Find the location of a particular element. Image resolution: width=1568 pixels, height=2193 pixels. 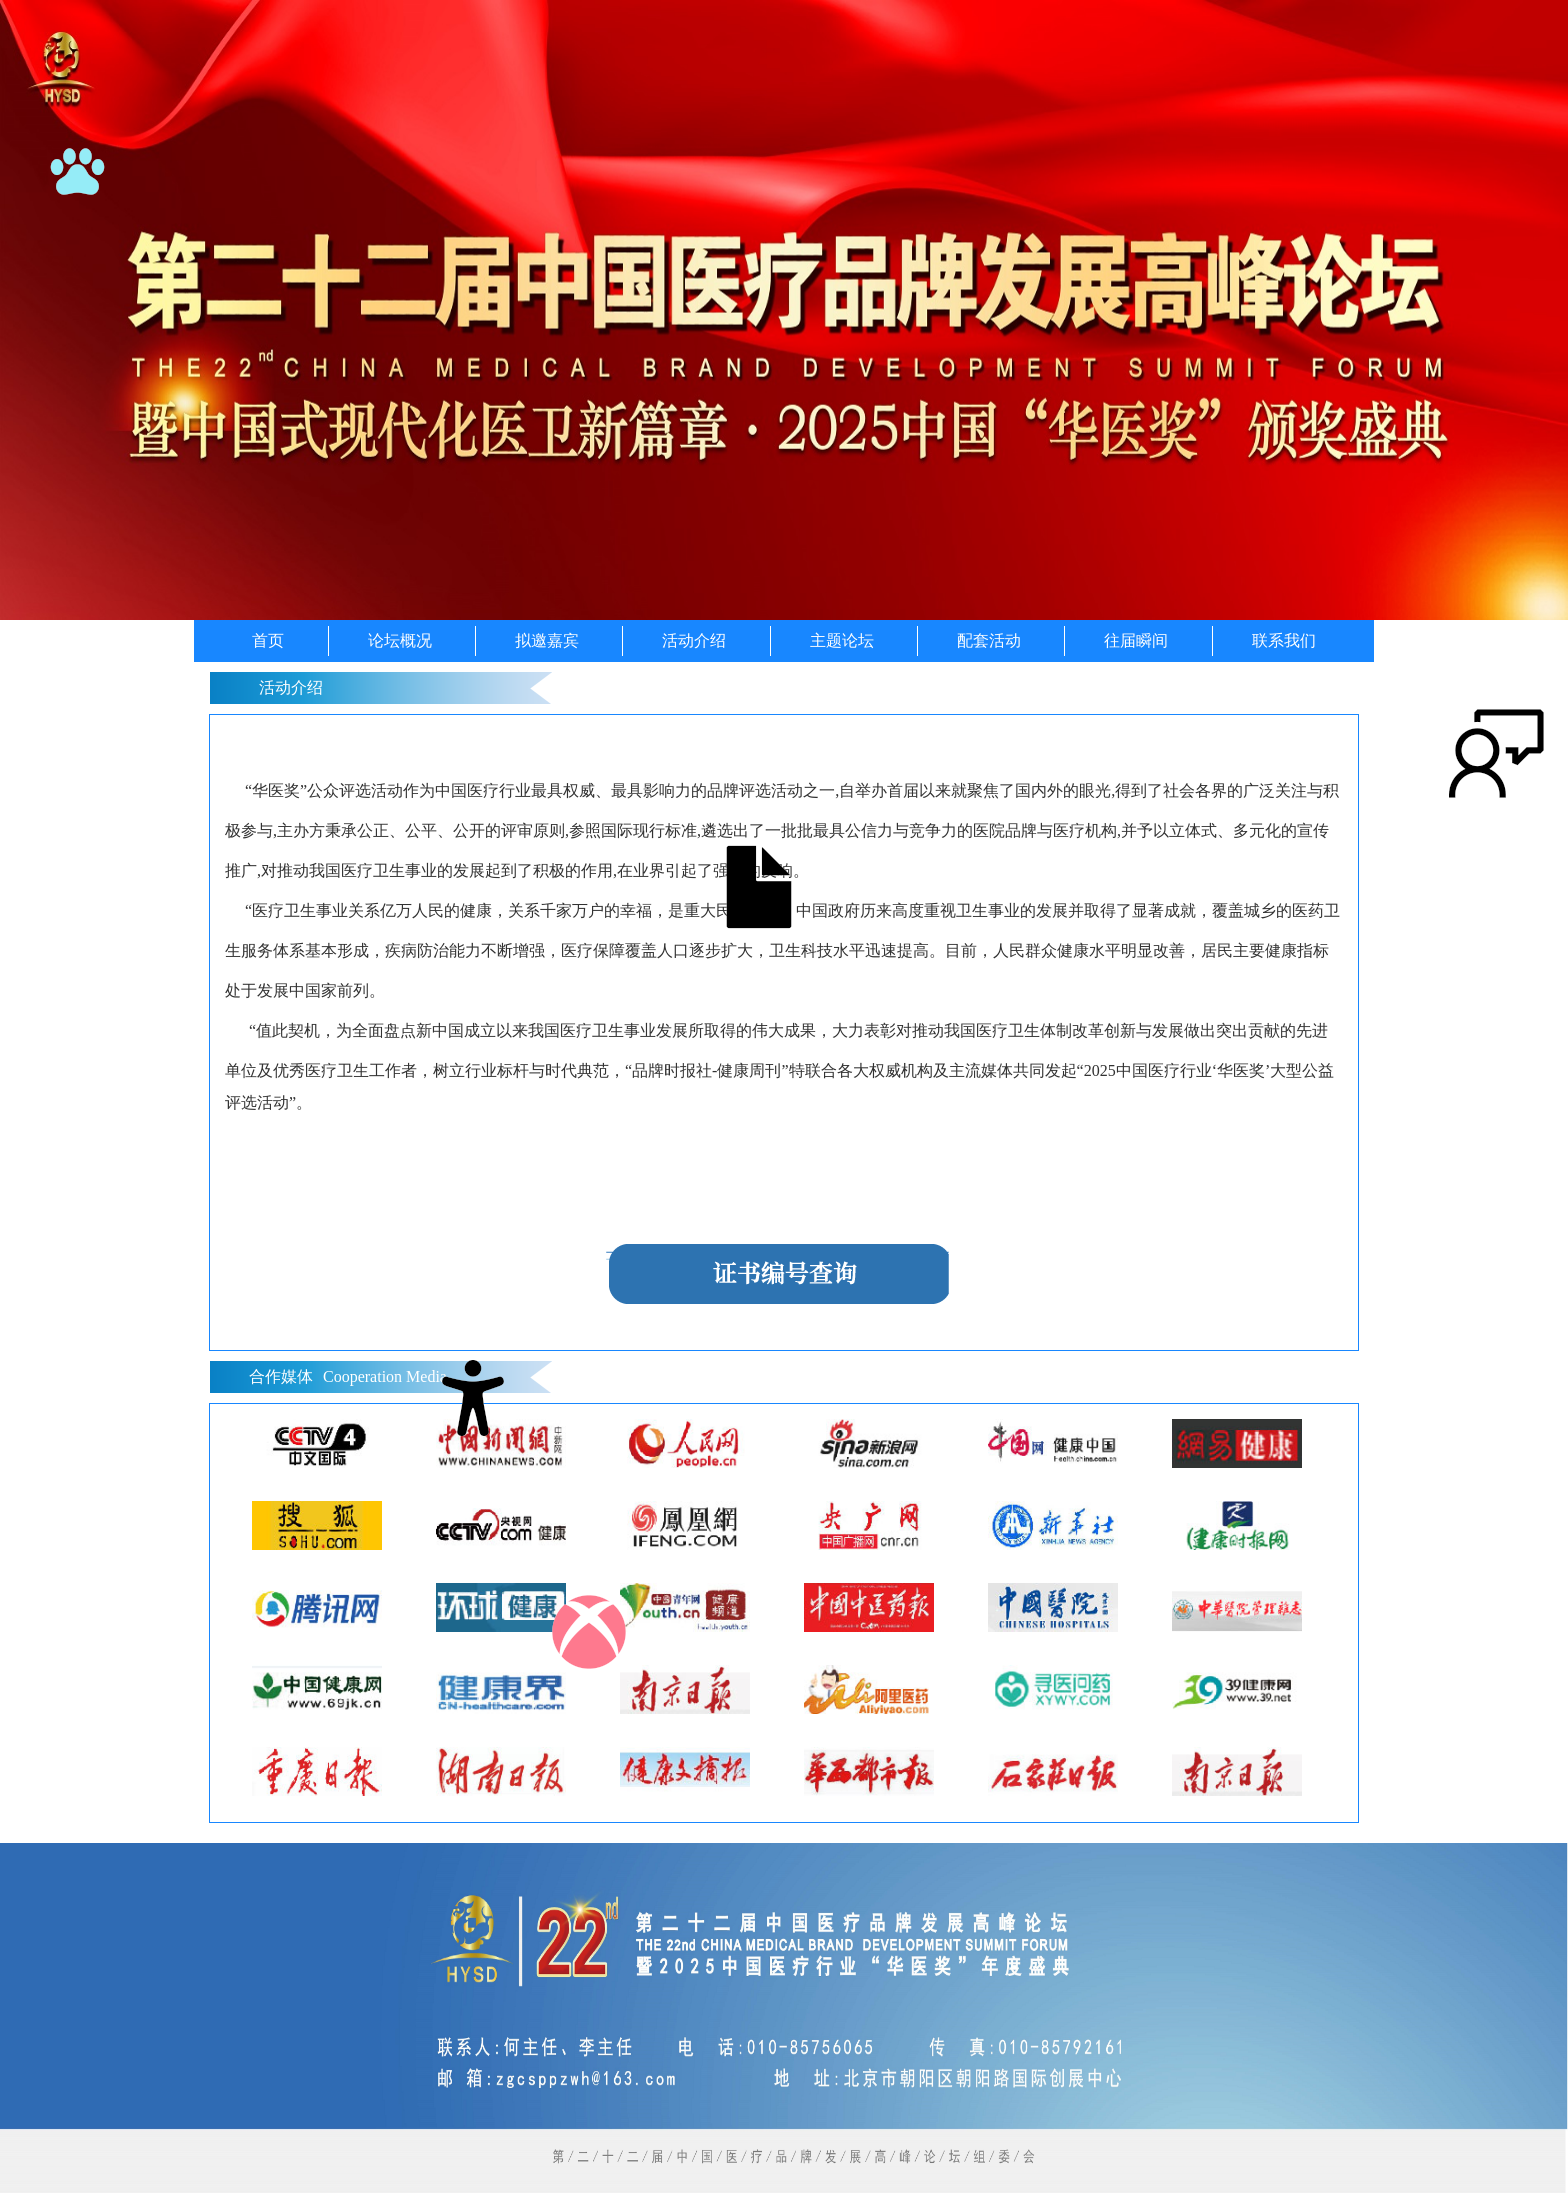

submit feedback or comments is located at coordinates (1499, 753).